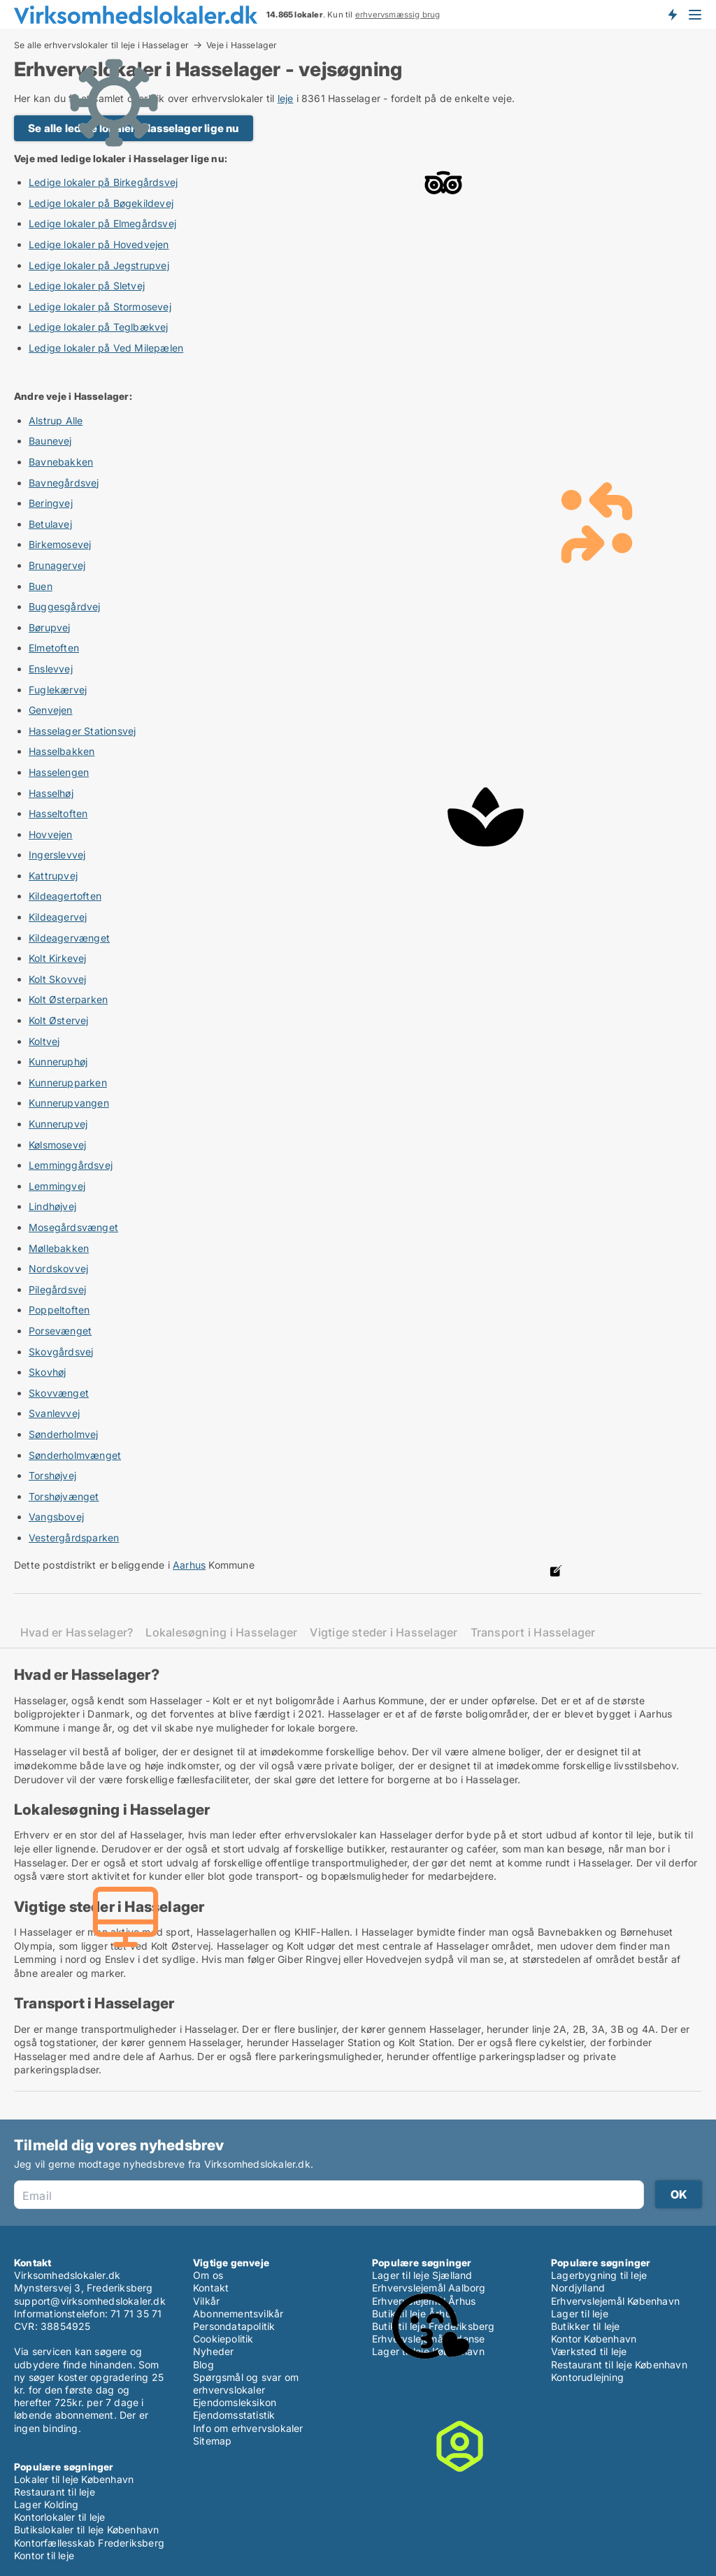 Image resolution: width=716 pixels, height=2576 pixels. What do you see at coordinates (125, 1914) in the screenshot?
I see `switch to desktop view` at bounding box center [125, 1914].